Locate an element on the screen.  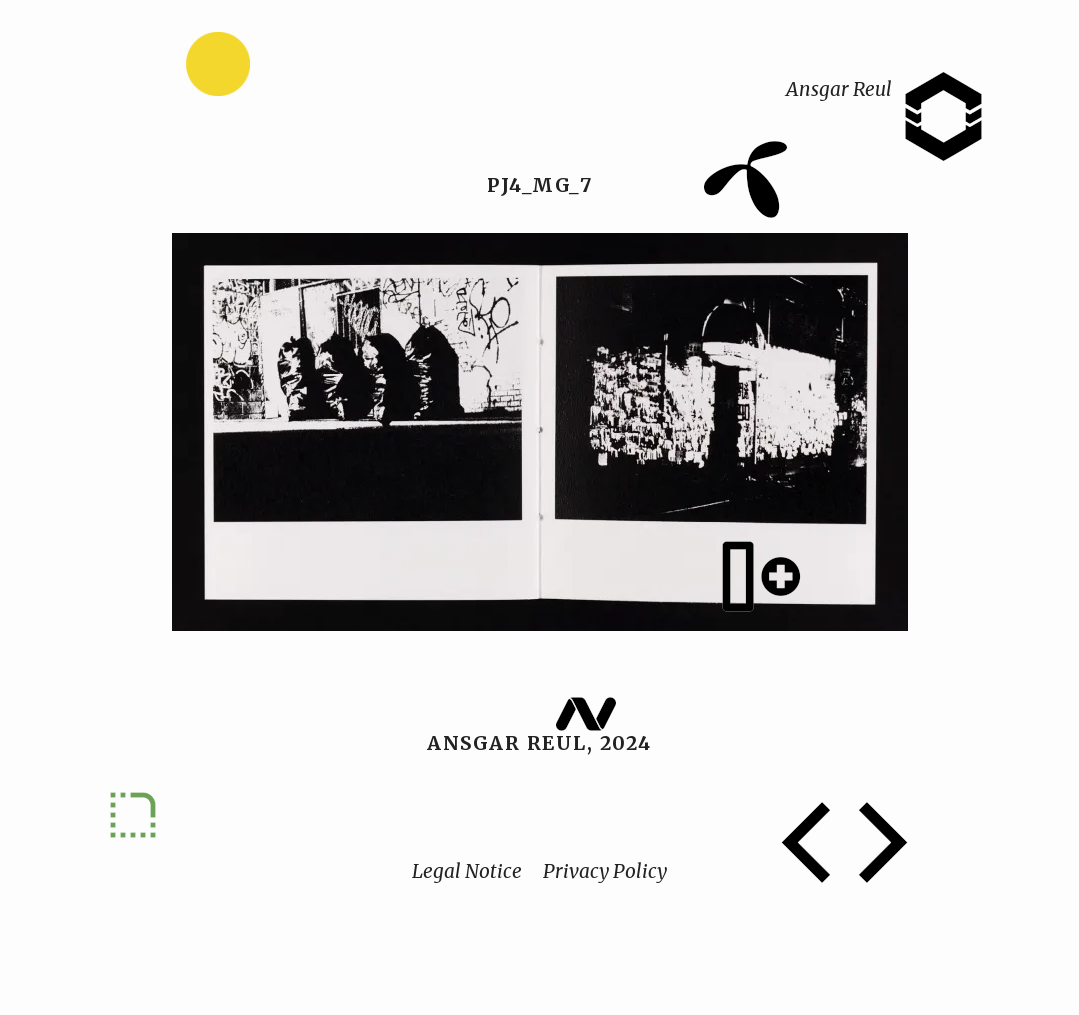
apply rounded corners to a selected element is located at coordinates (133, 815).